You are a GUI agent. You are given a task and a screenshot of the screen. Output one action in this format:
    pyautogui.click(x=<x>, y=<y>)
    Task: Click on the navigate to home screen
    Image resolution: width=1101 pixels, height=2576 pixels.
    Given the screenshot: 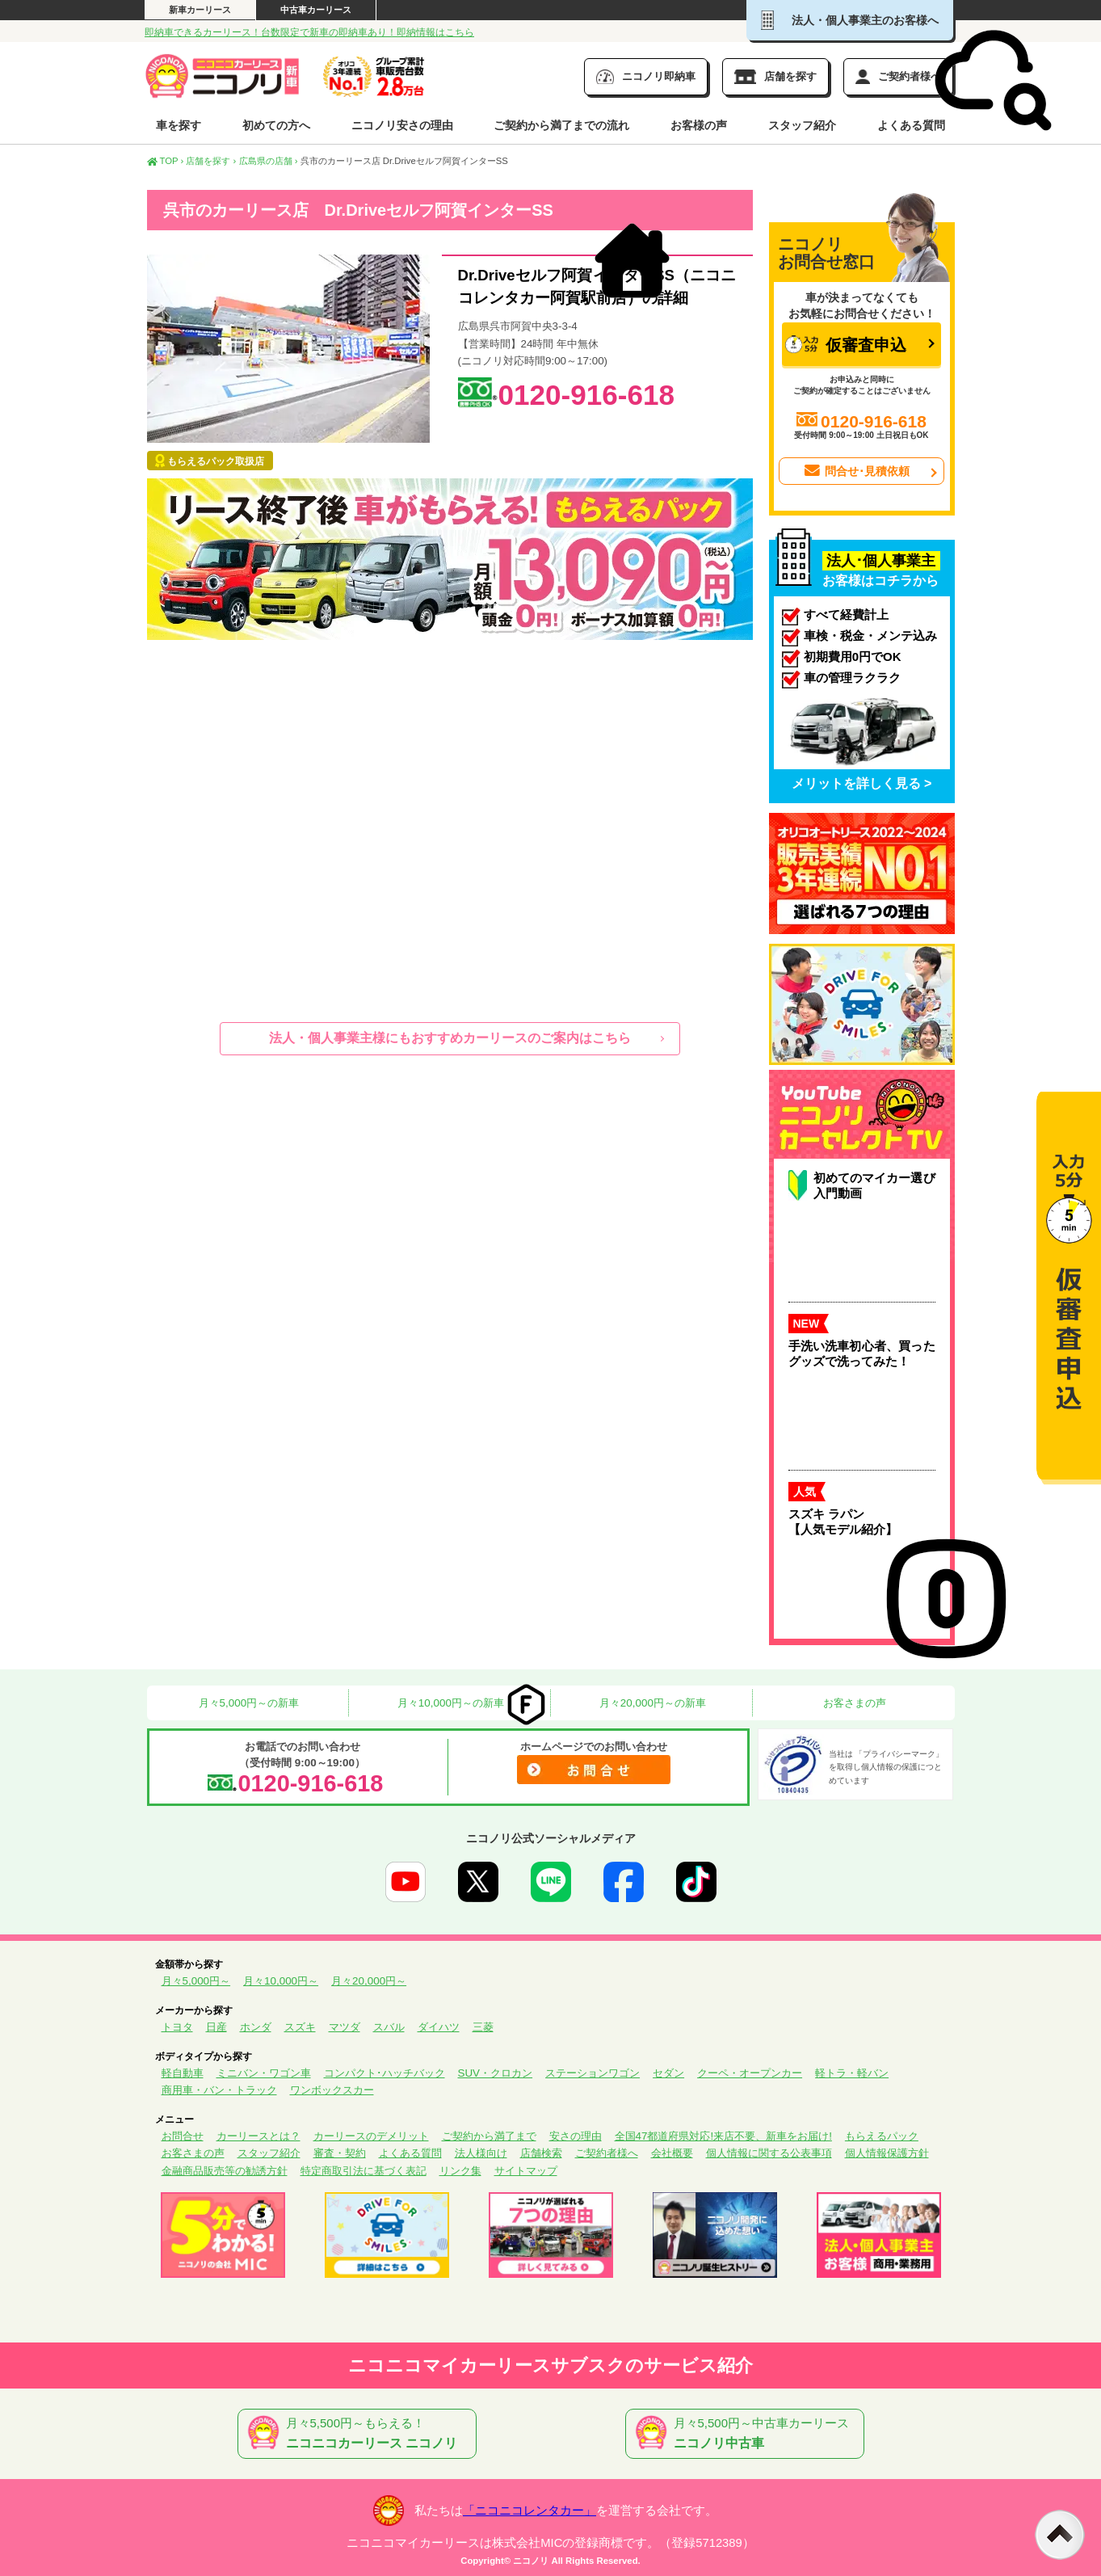 What is the action you would take?
    pyautogui.click(x=632, y=260)
    